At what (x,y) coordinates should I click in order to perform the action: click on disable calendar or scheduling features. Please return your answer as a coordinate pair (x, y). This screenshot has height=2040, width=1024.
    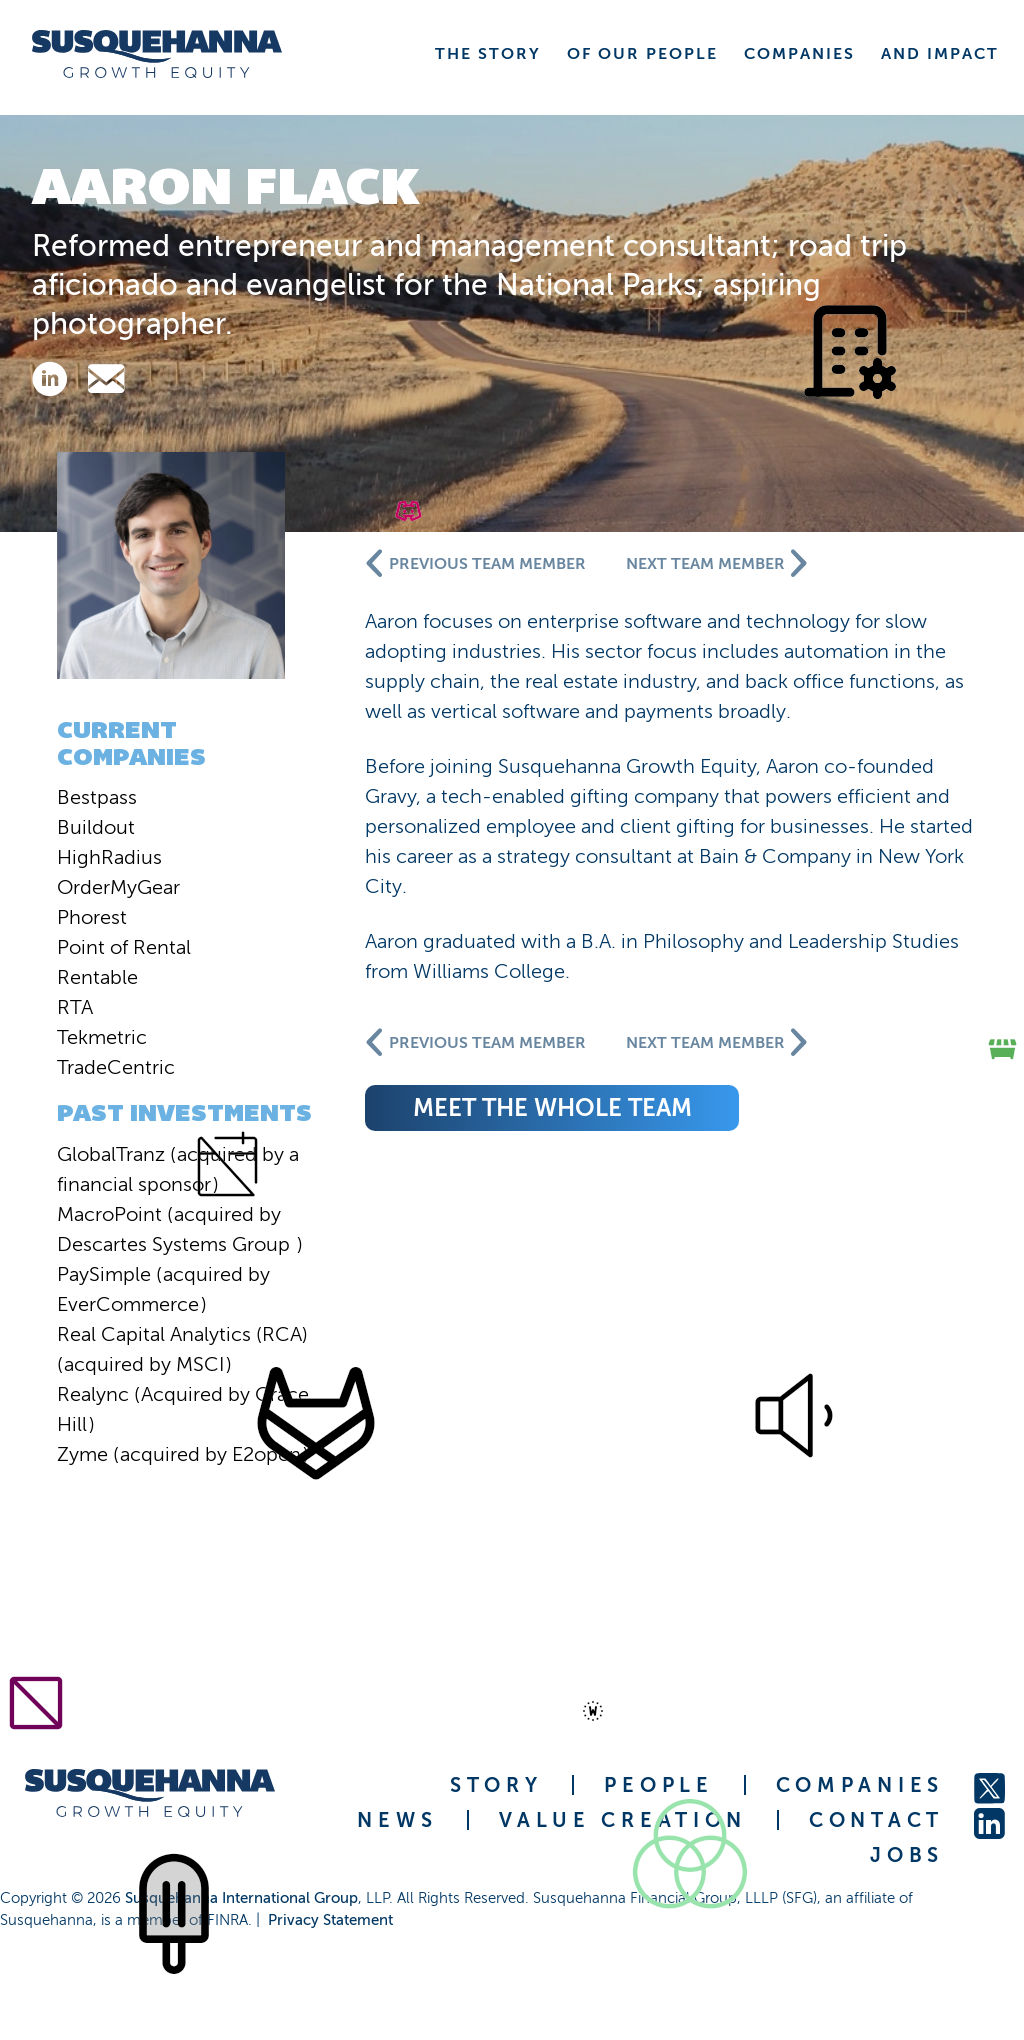
    Looking at the image, I should click on (227, 1166).